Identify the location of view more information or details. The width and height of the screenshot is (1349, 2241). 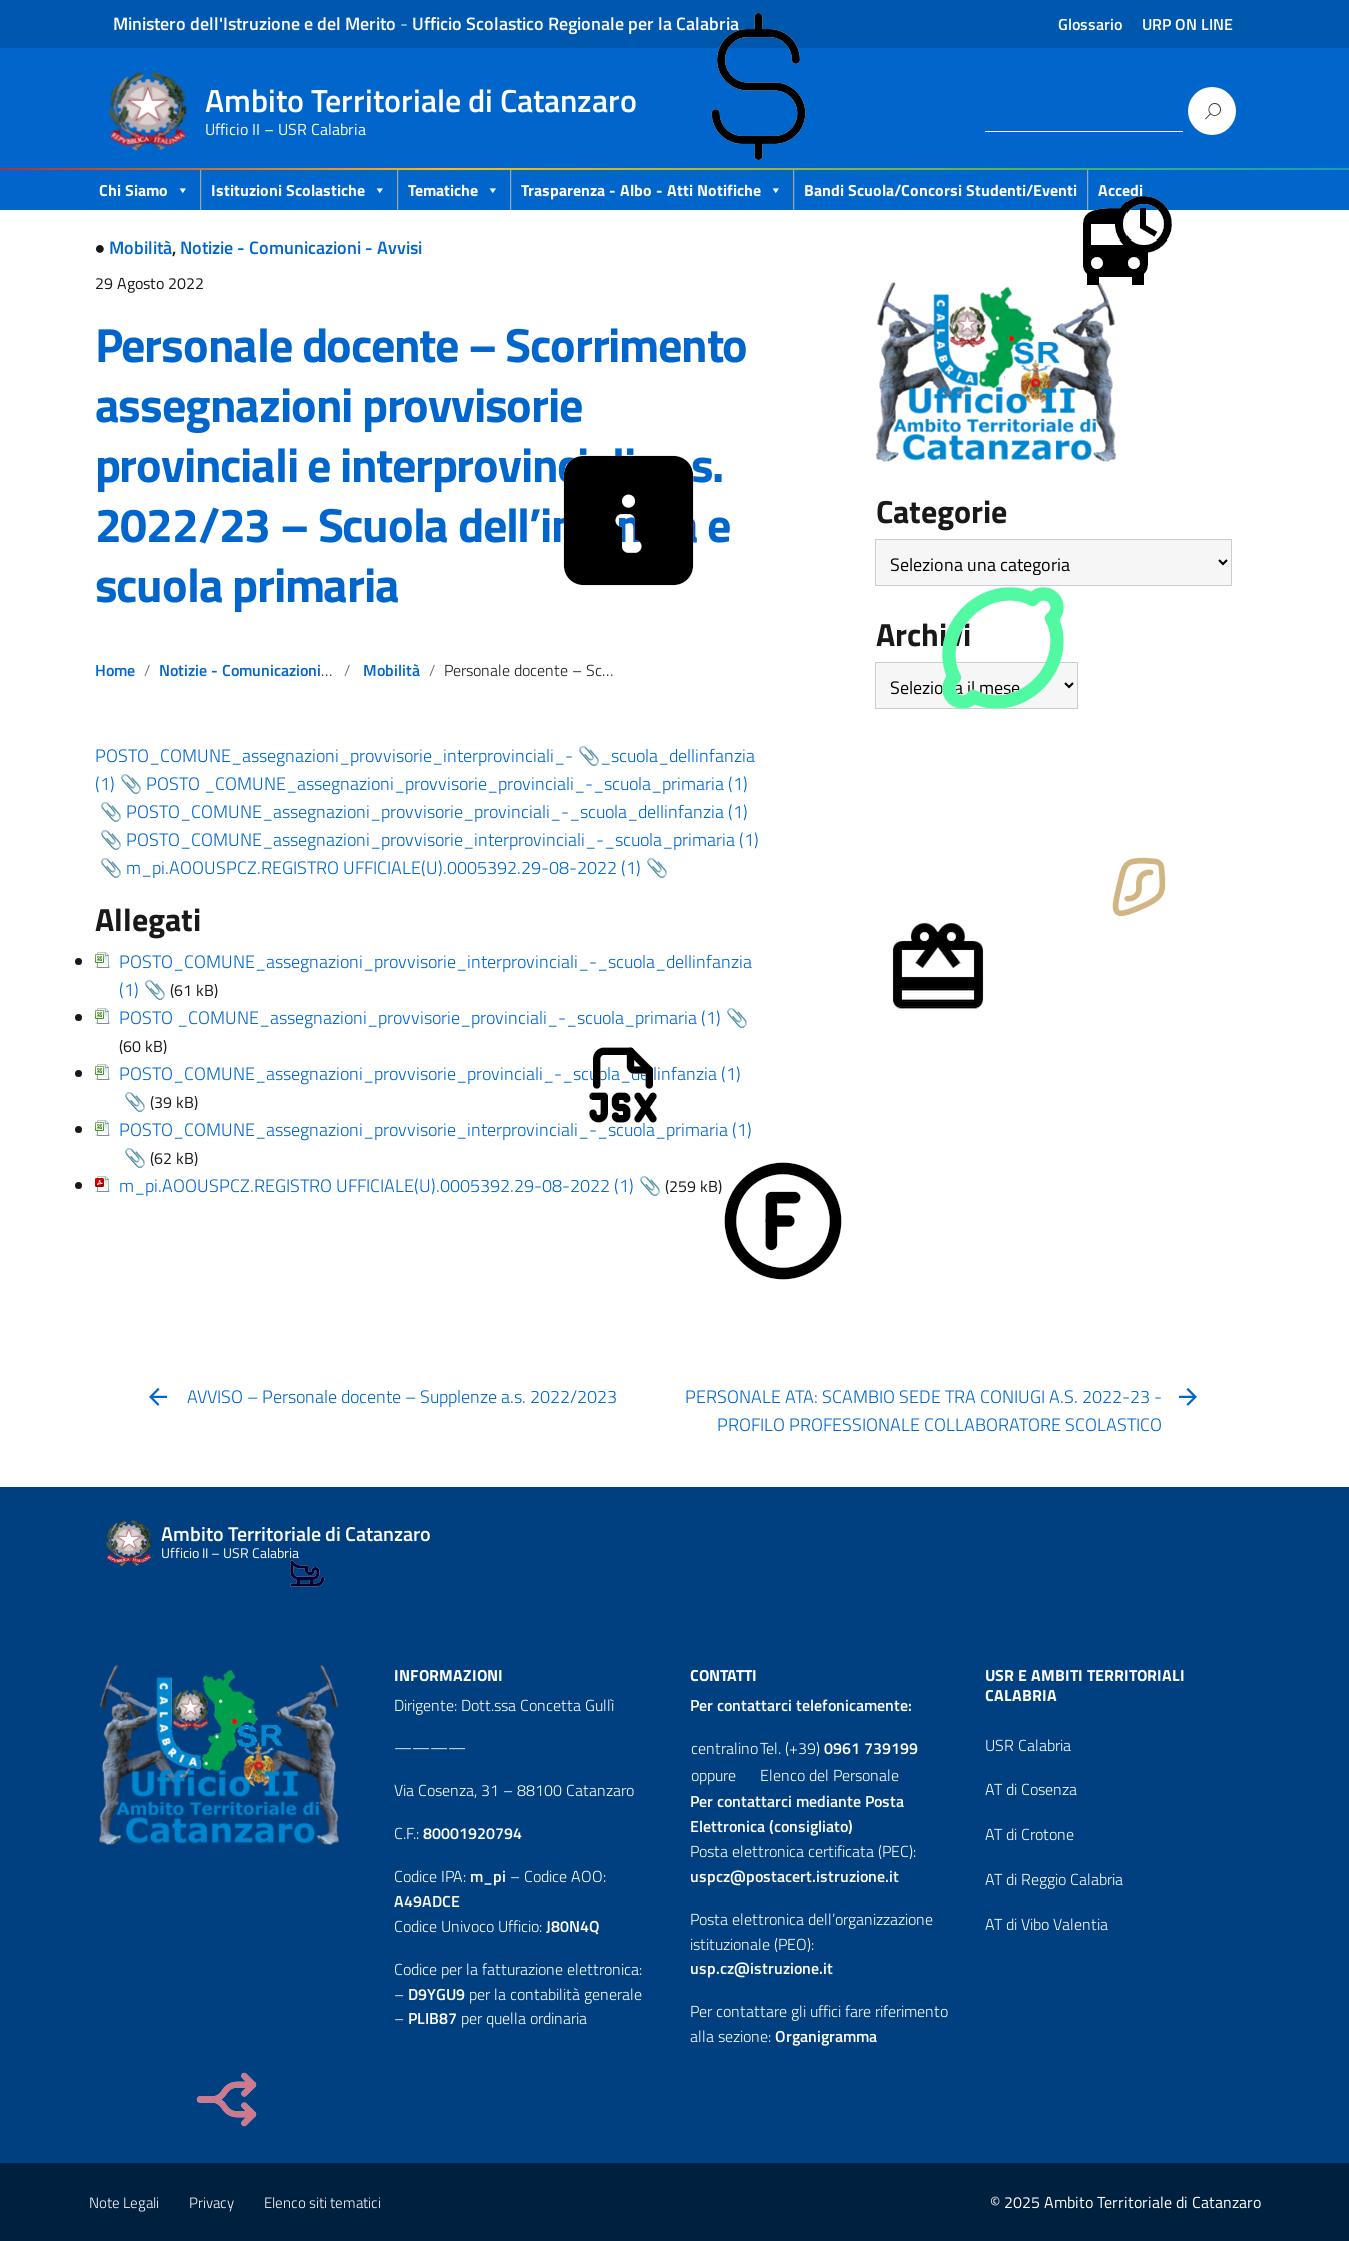
(628, 520).